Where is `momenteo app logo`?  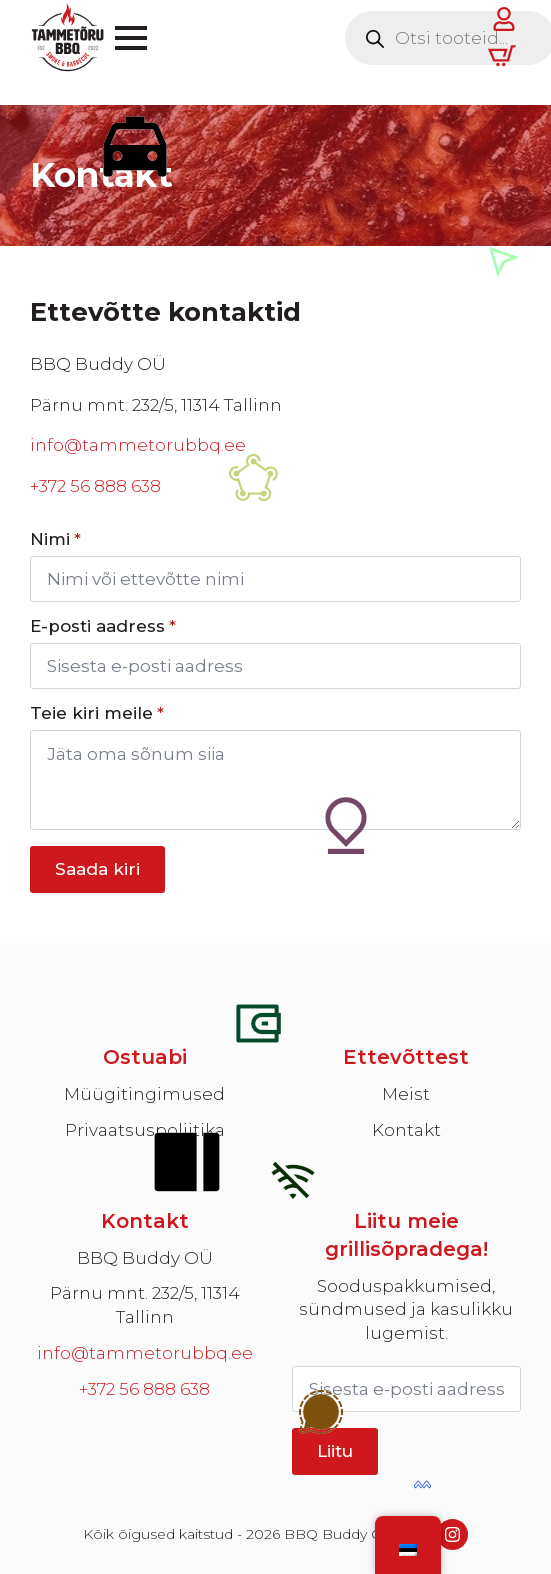
momenteo app logo is located at coordinates (422, 1484).